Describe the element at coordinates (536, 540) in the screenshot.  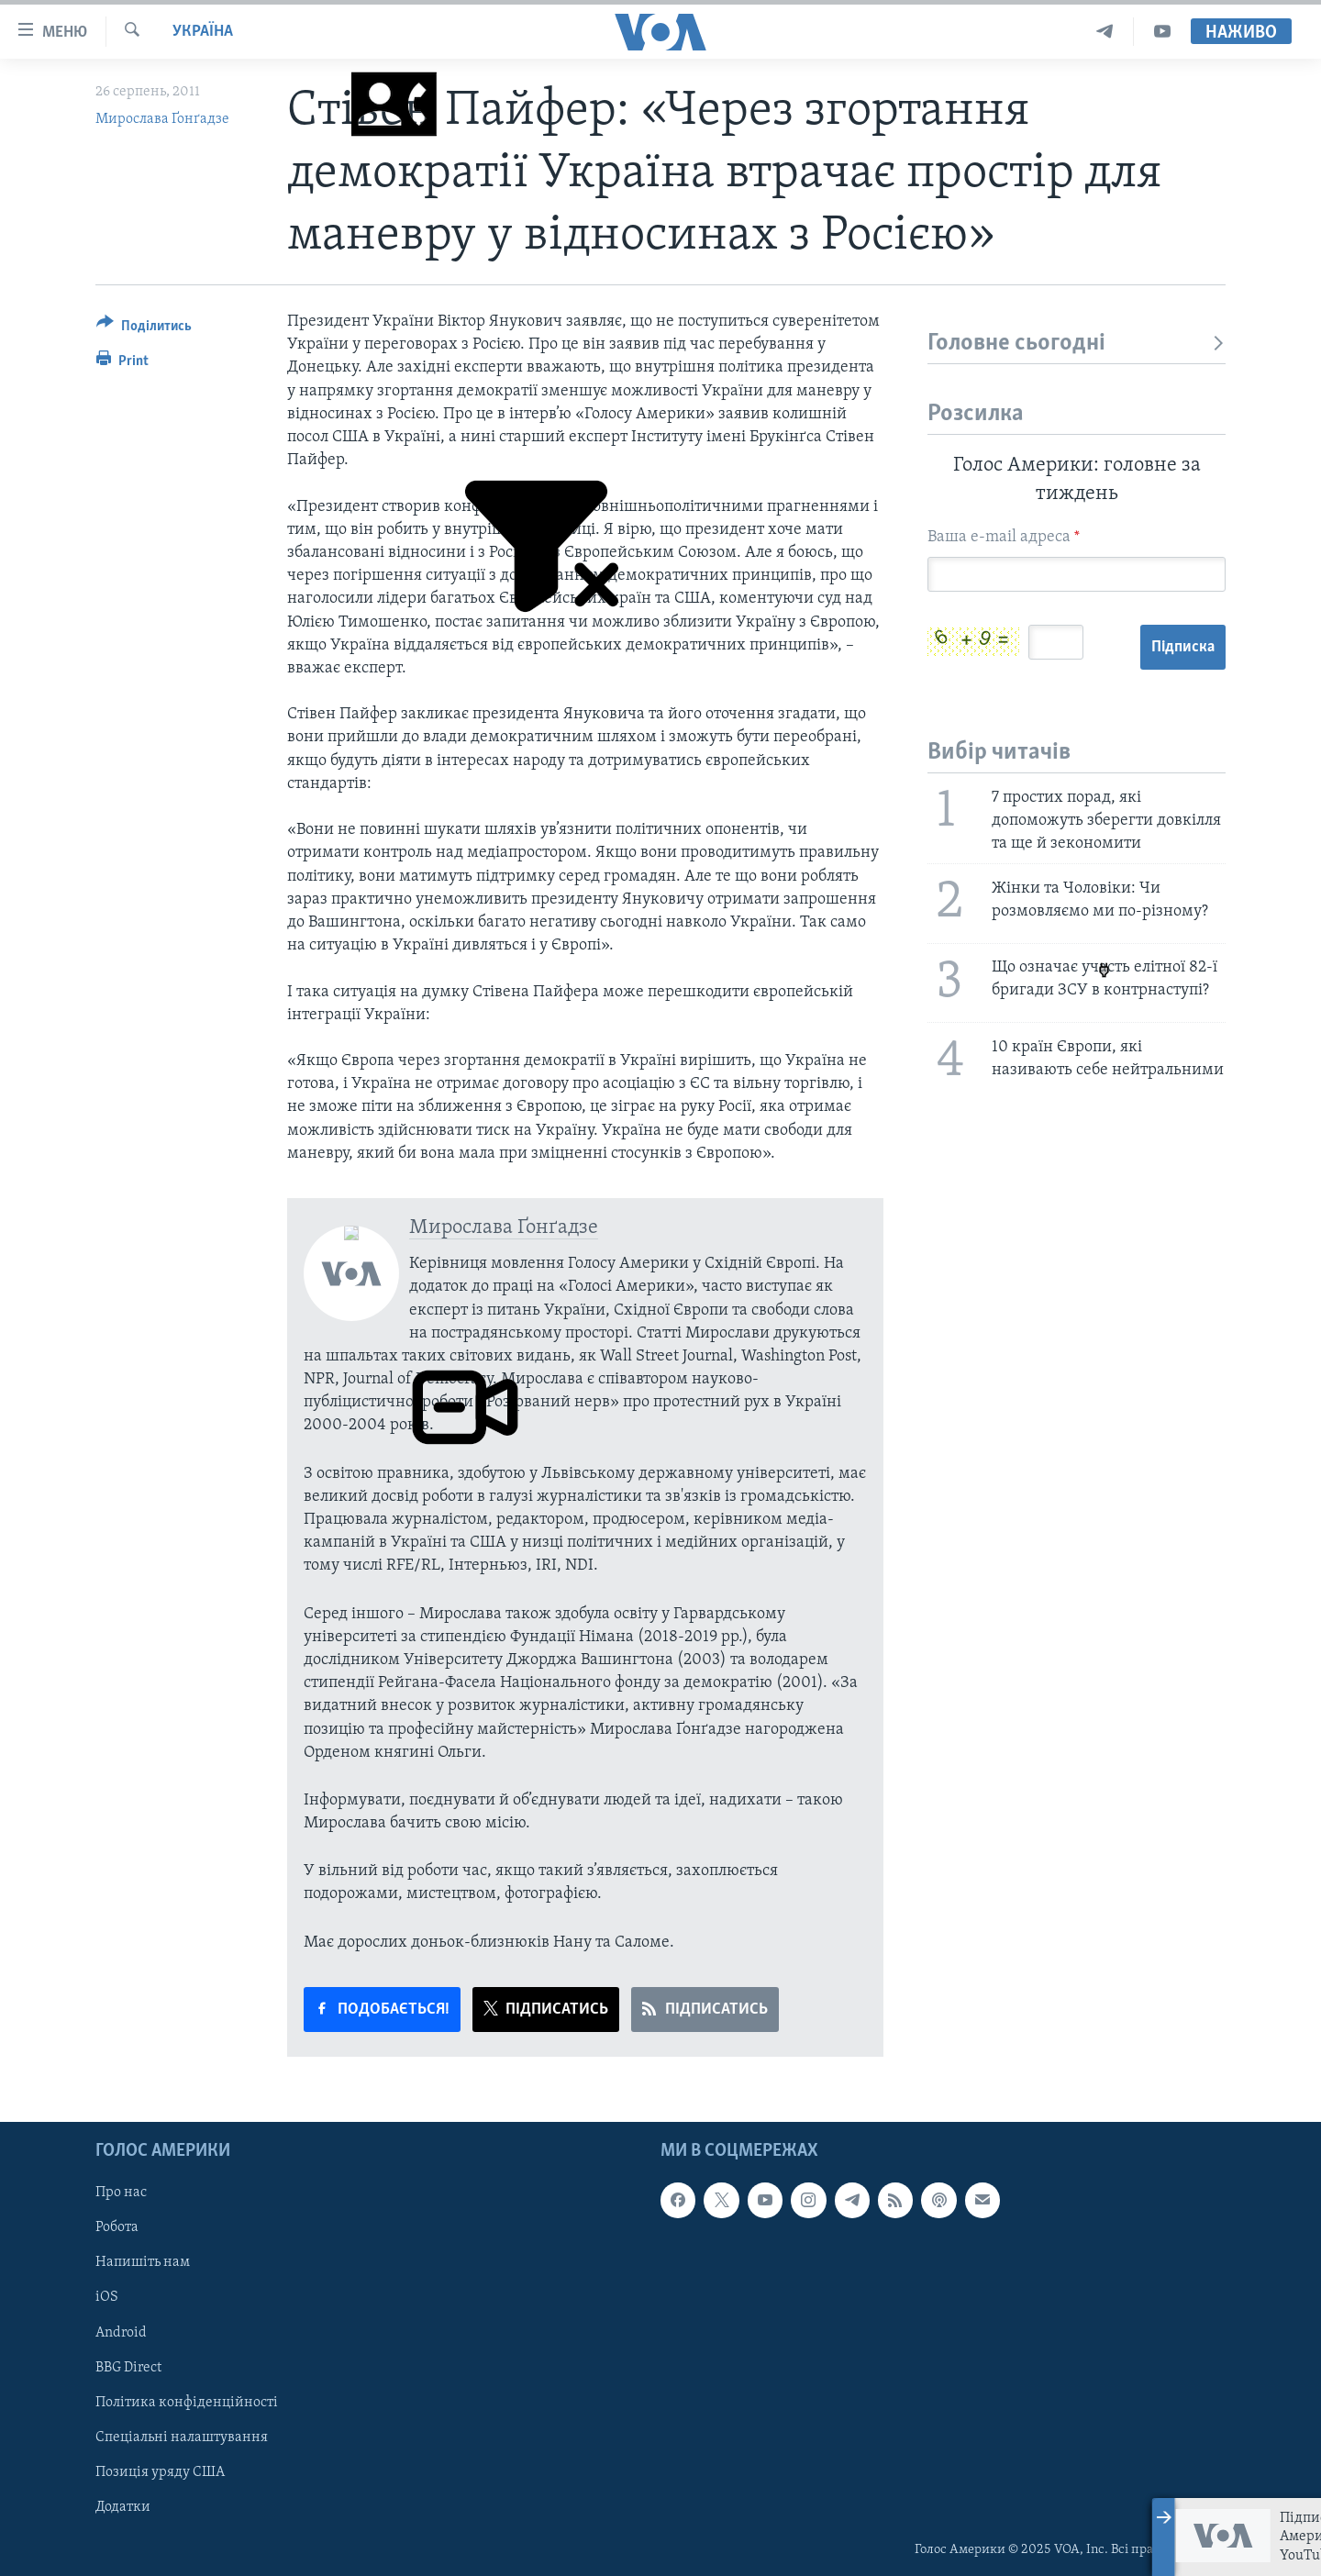
I see `clear all active filters` at that location.